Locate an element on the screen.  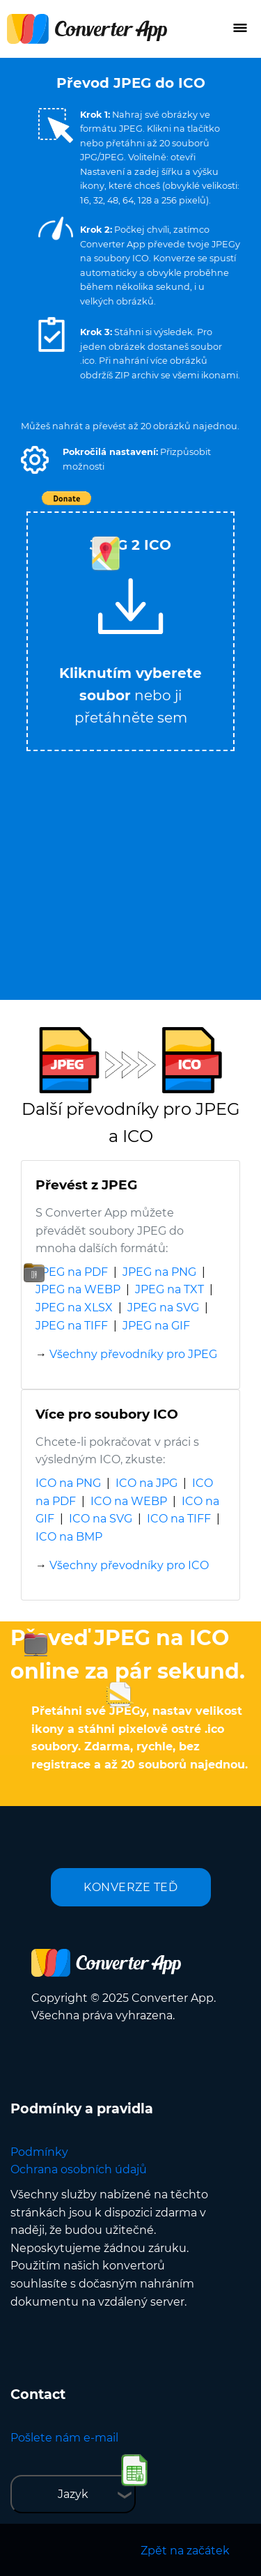
a gpx file containing gps route or track data is located at coordinates (106, 553).